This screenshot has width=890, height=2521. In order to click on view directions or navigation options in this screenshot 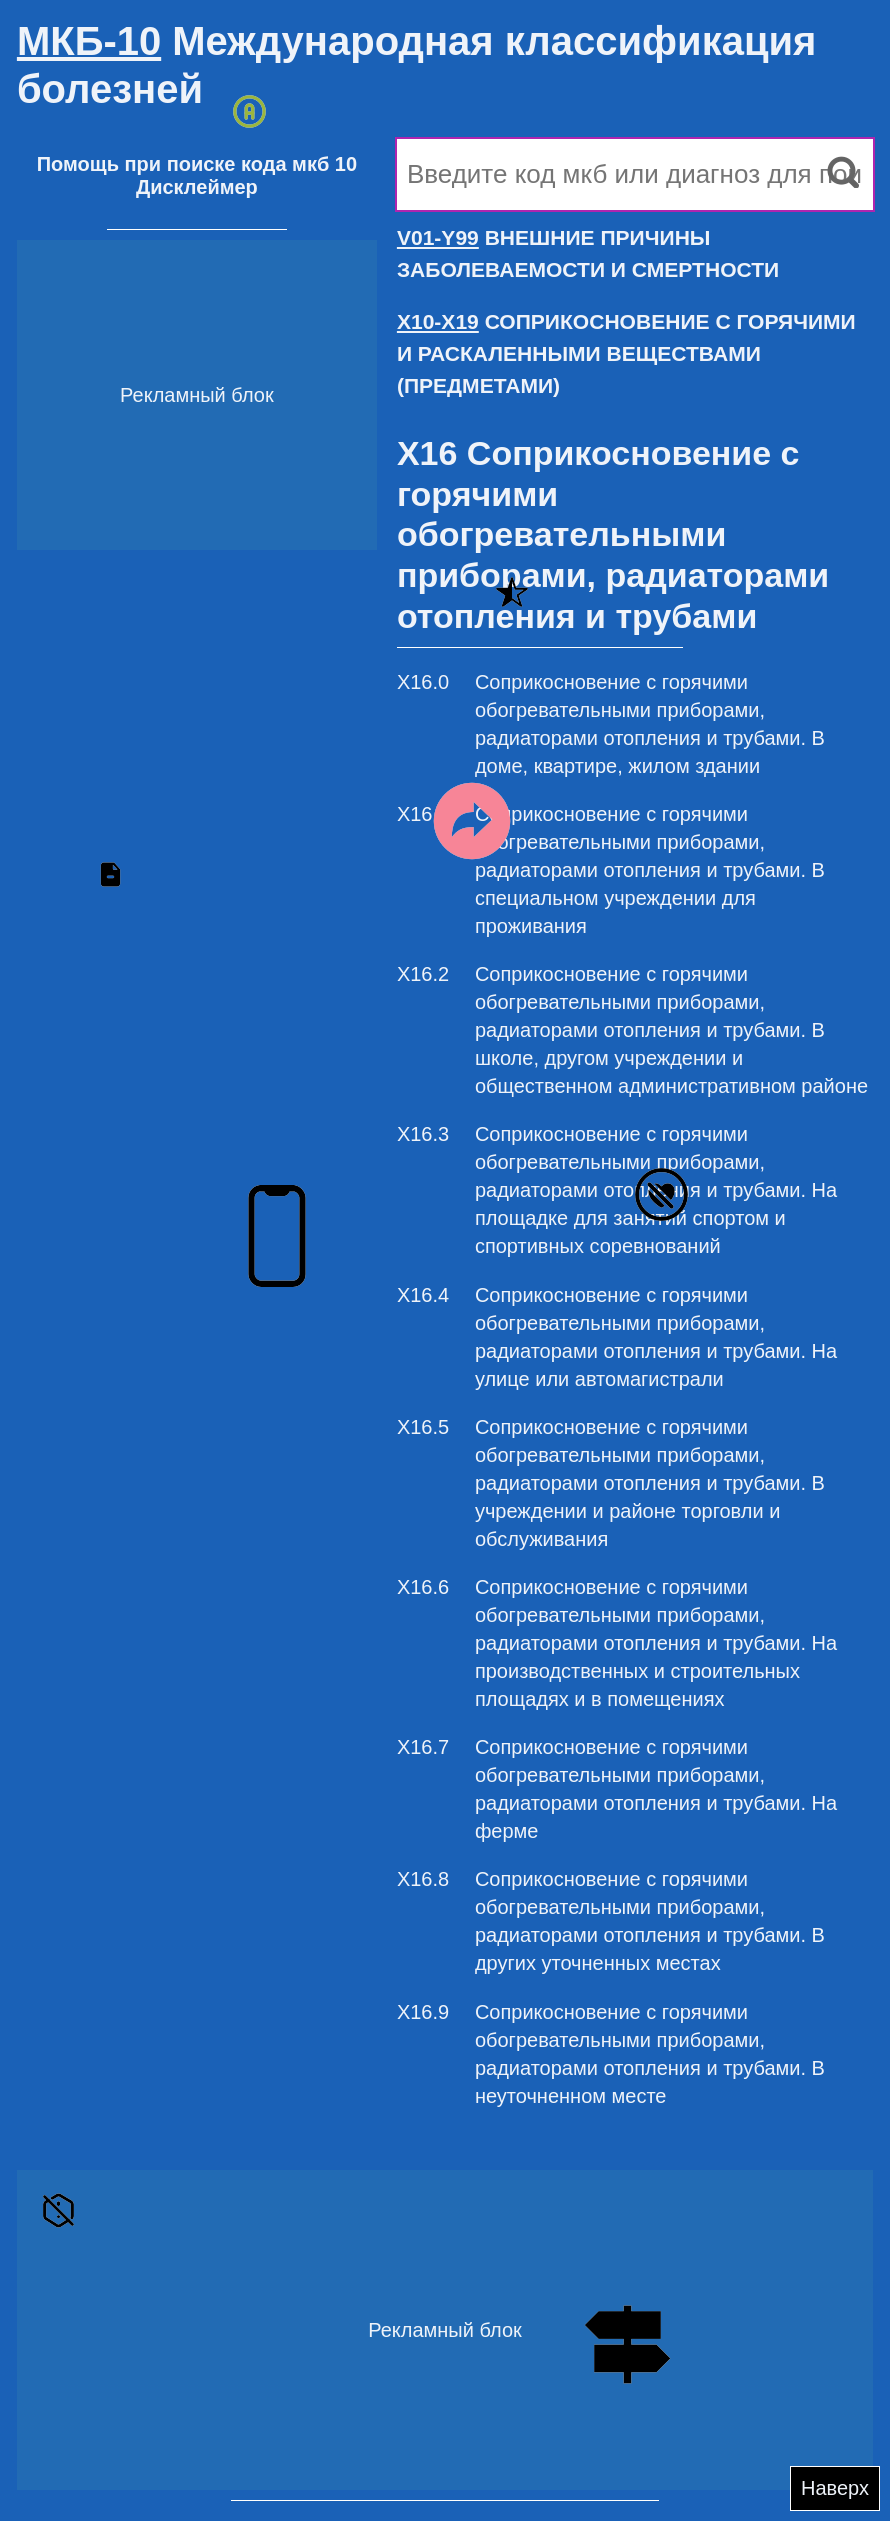, I will do `click(627, 2344)`.